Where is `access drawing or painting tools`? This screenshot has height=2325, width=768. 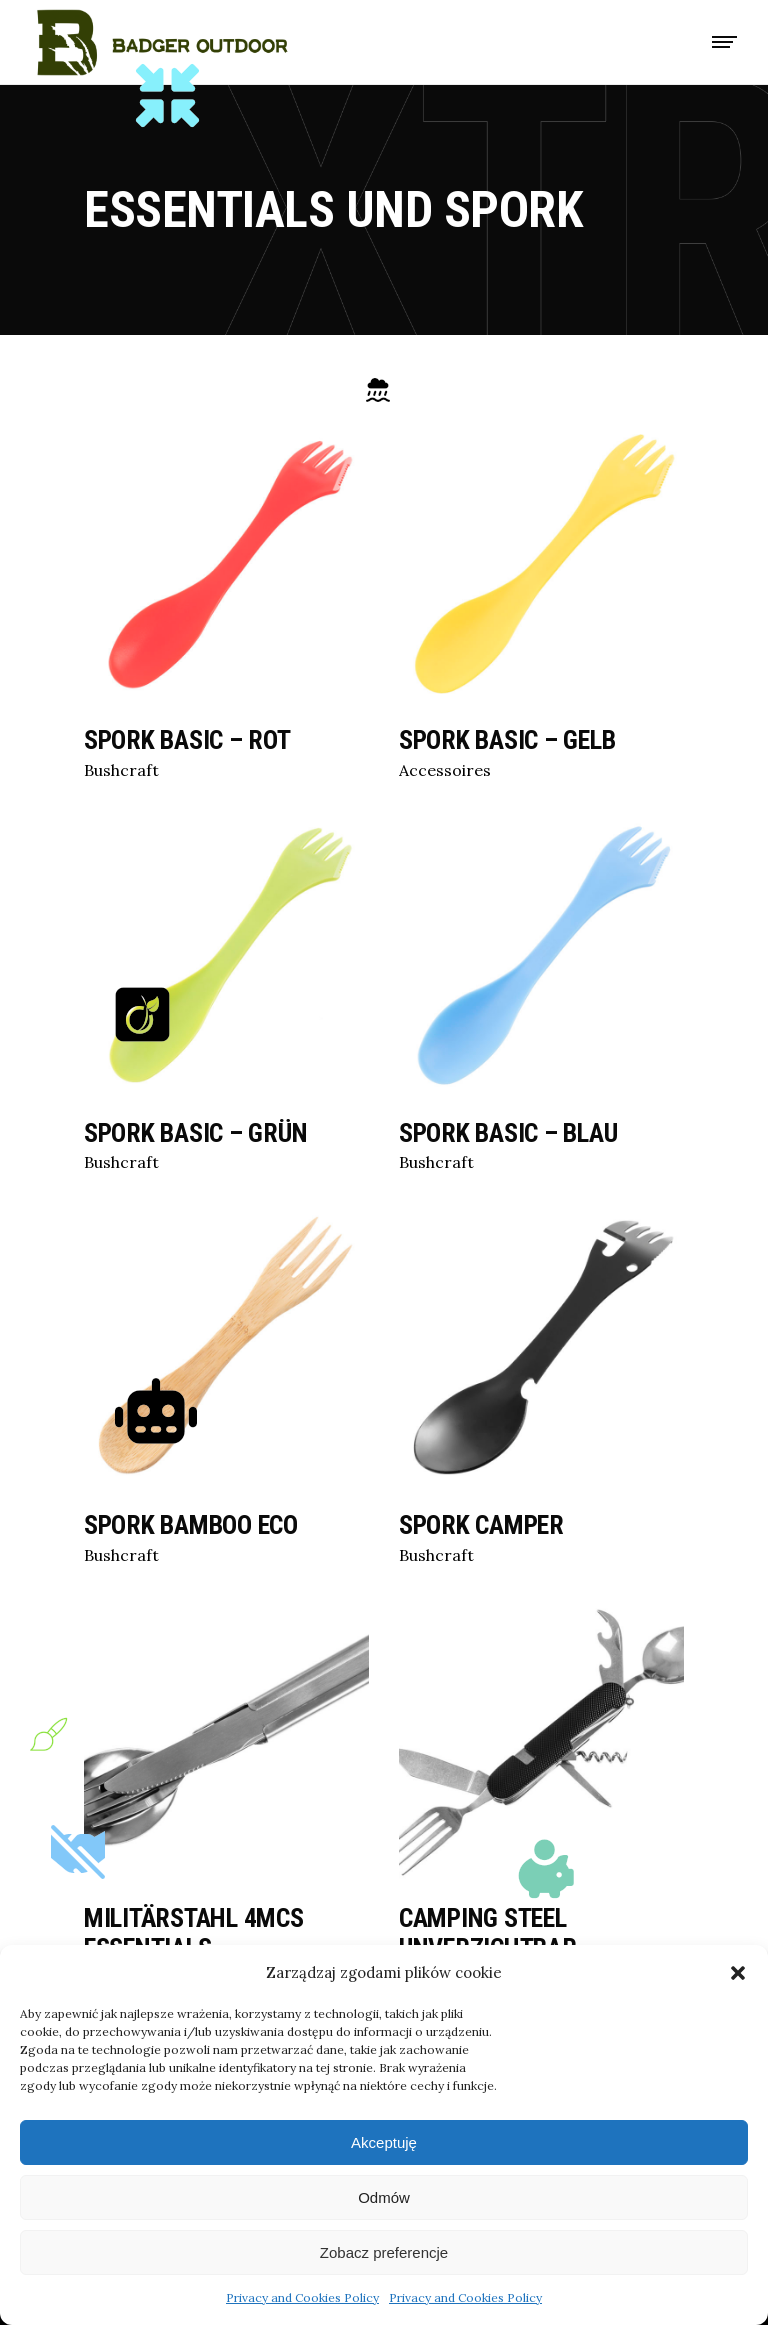 access drawing or painting tools is located at coordinates (50, 1735).